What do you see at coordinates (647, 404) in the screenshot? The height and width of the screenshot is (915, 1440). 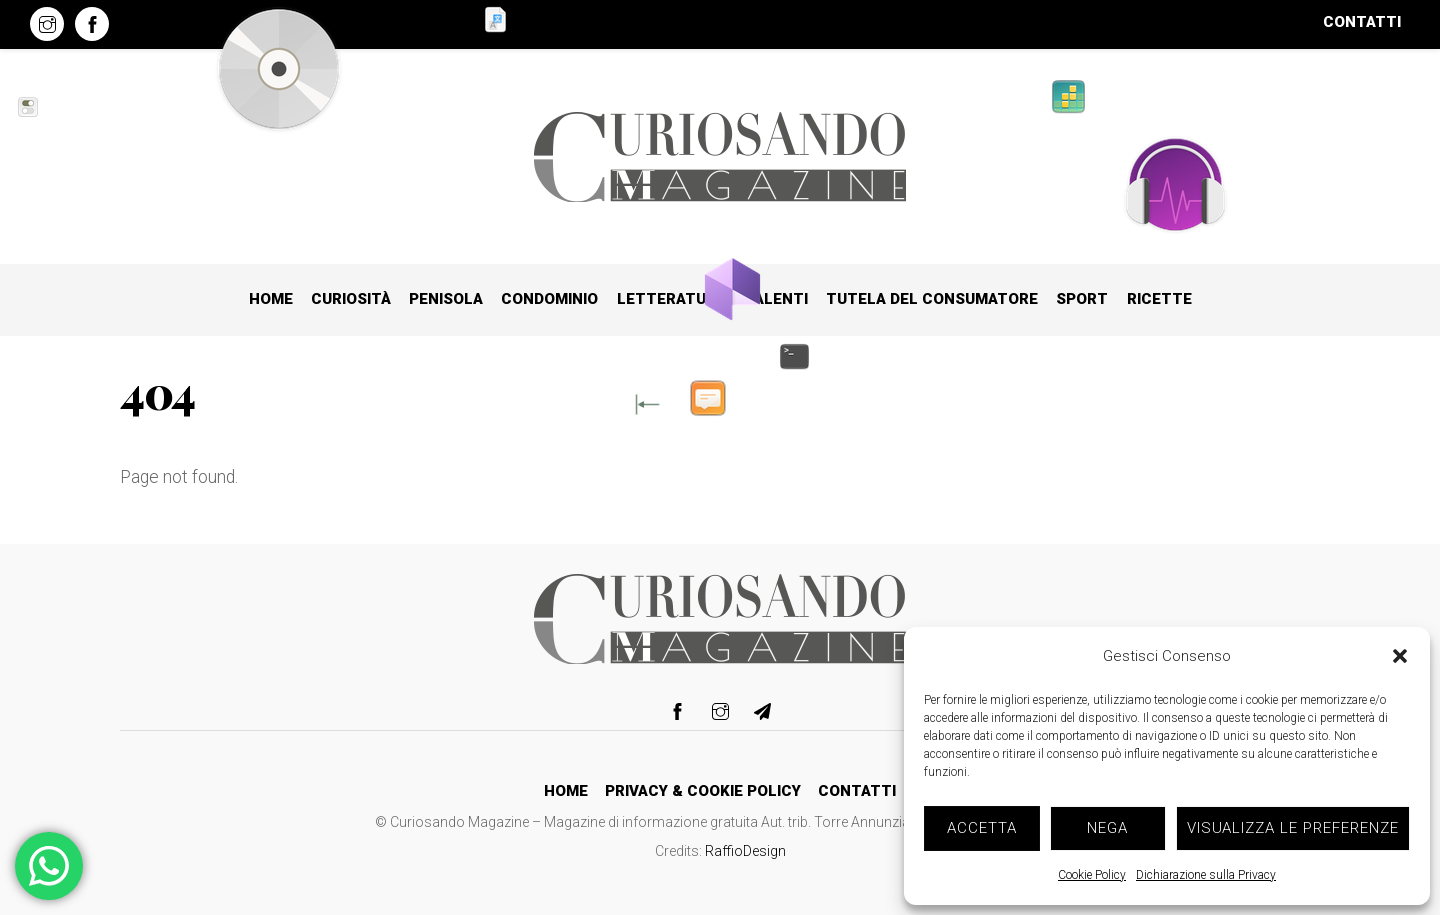 I see `go to the first item in a list or sequence` at bounding box center [647, 404].